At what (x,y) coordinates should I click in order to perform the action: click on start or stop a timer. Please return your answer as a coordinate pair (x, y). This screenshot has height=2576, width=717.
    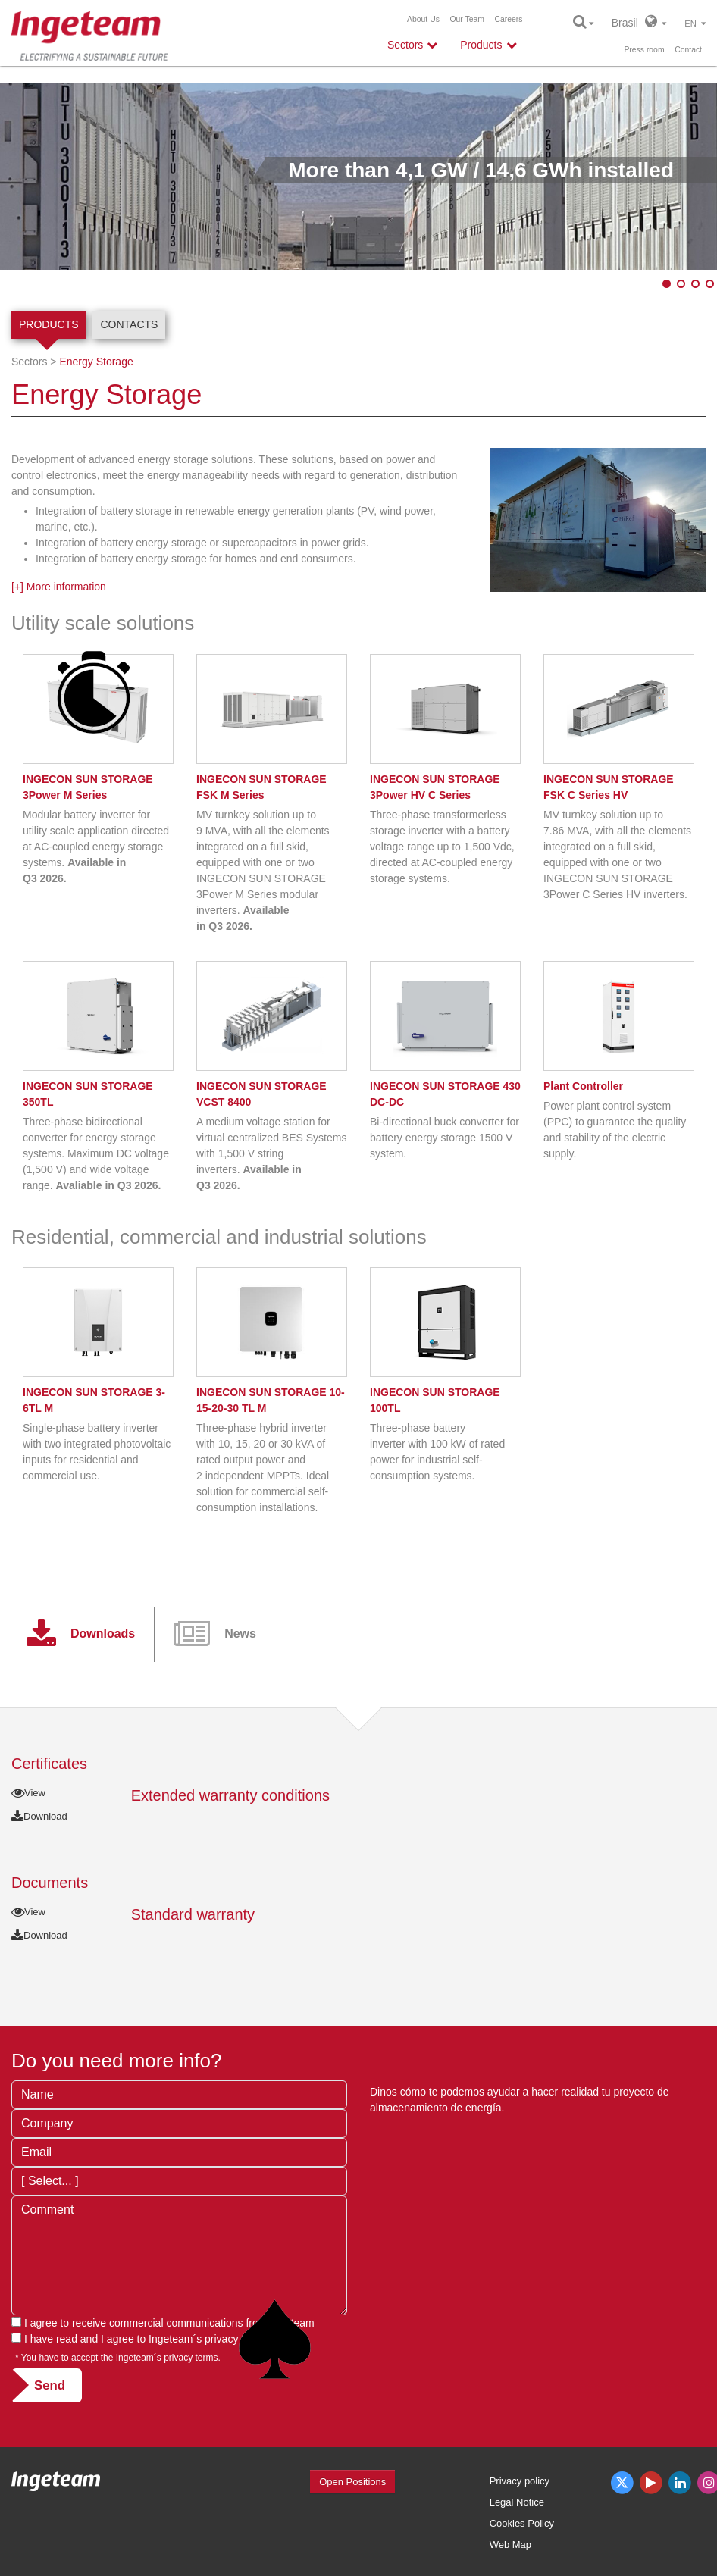
    Looking at the image, I should click on (93, 692).